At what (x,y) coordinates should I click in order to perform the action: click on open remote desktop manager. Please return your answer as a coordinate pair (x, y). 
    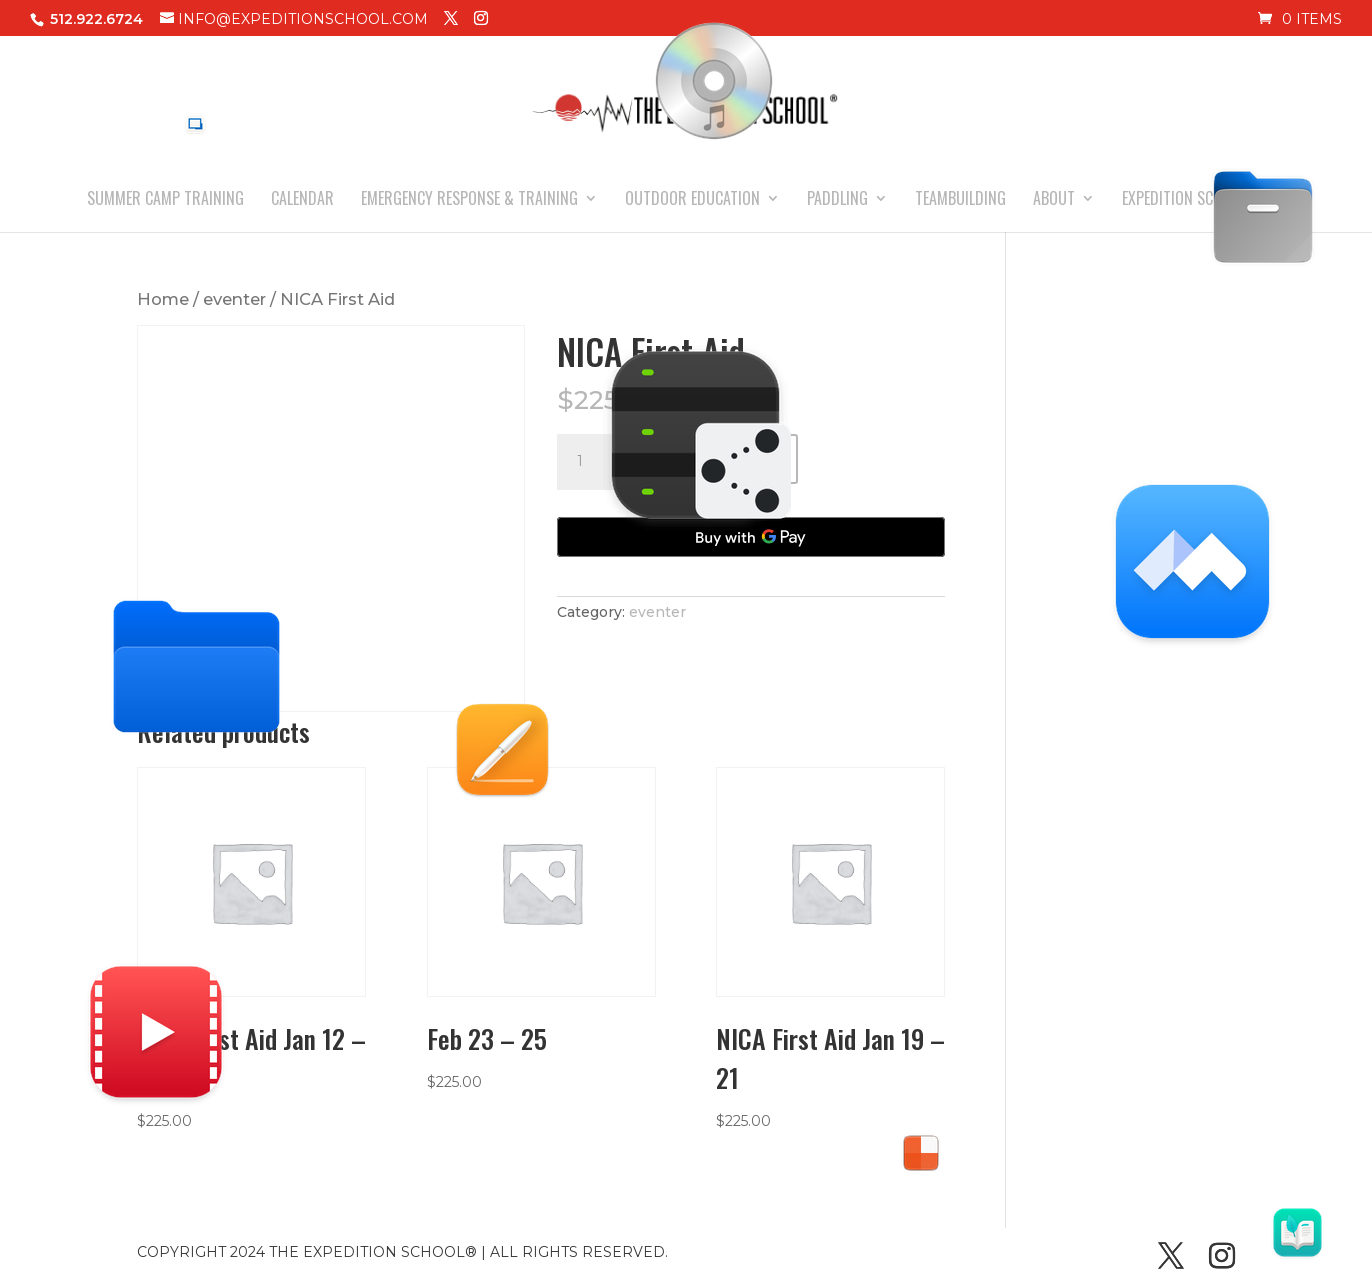
    Looking at the image, I should click on (195, 123).